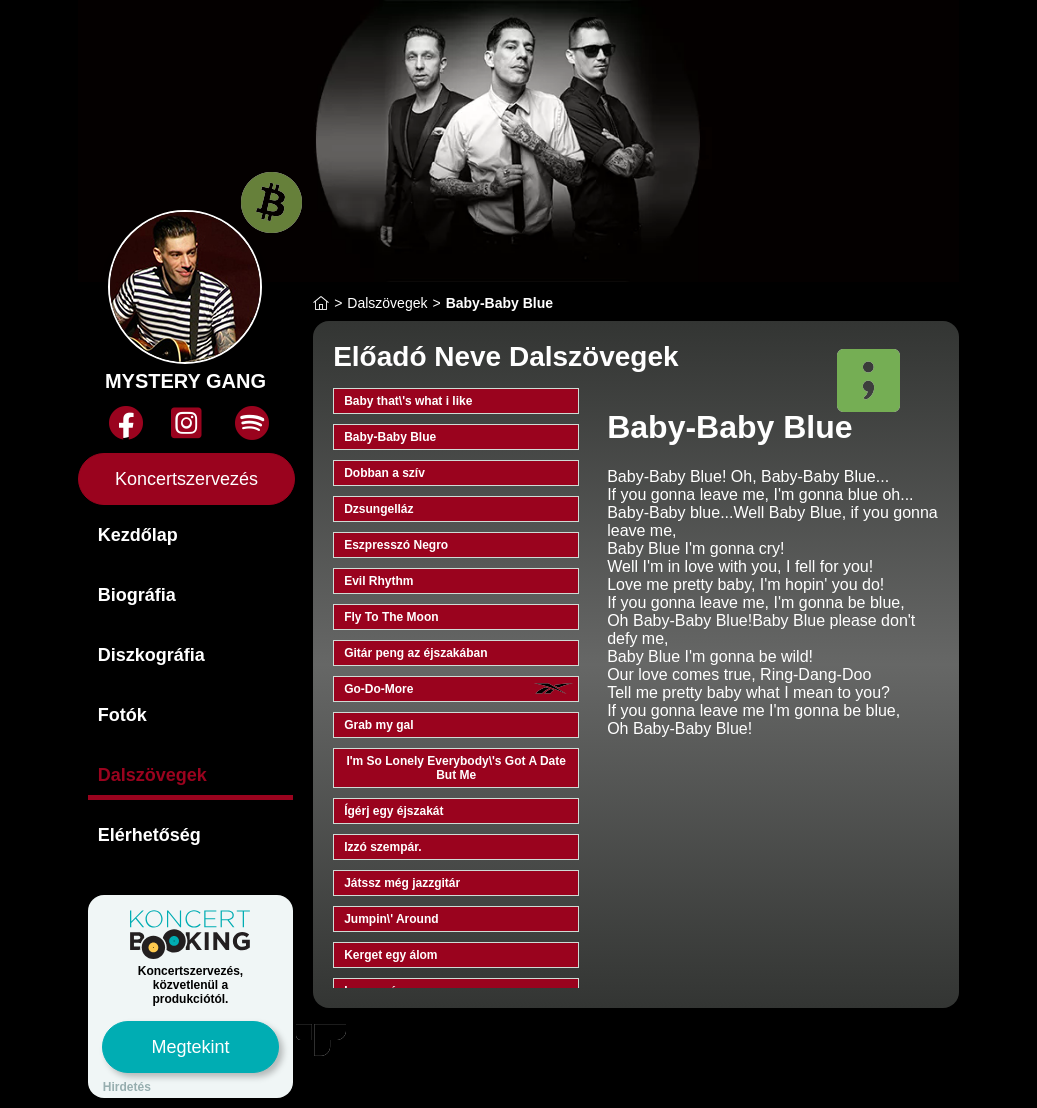 The height and width of the screenshot is (1108, 1037). I want to click on open tldraw whiteboard application, so click(868, 380).